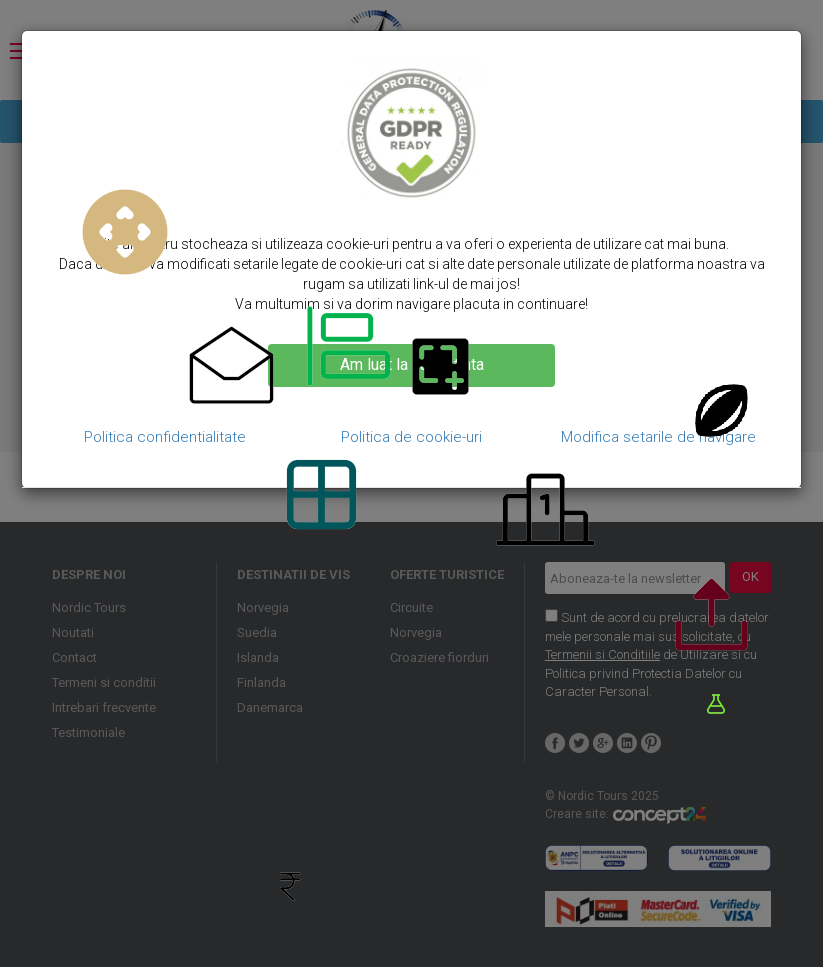 The height and width of the screenshot is (967, 823). Describe the element at coordinates (440, 366) in the screenshot. I see `add to current selection` at that location.